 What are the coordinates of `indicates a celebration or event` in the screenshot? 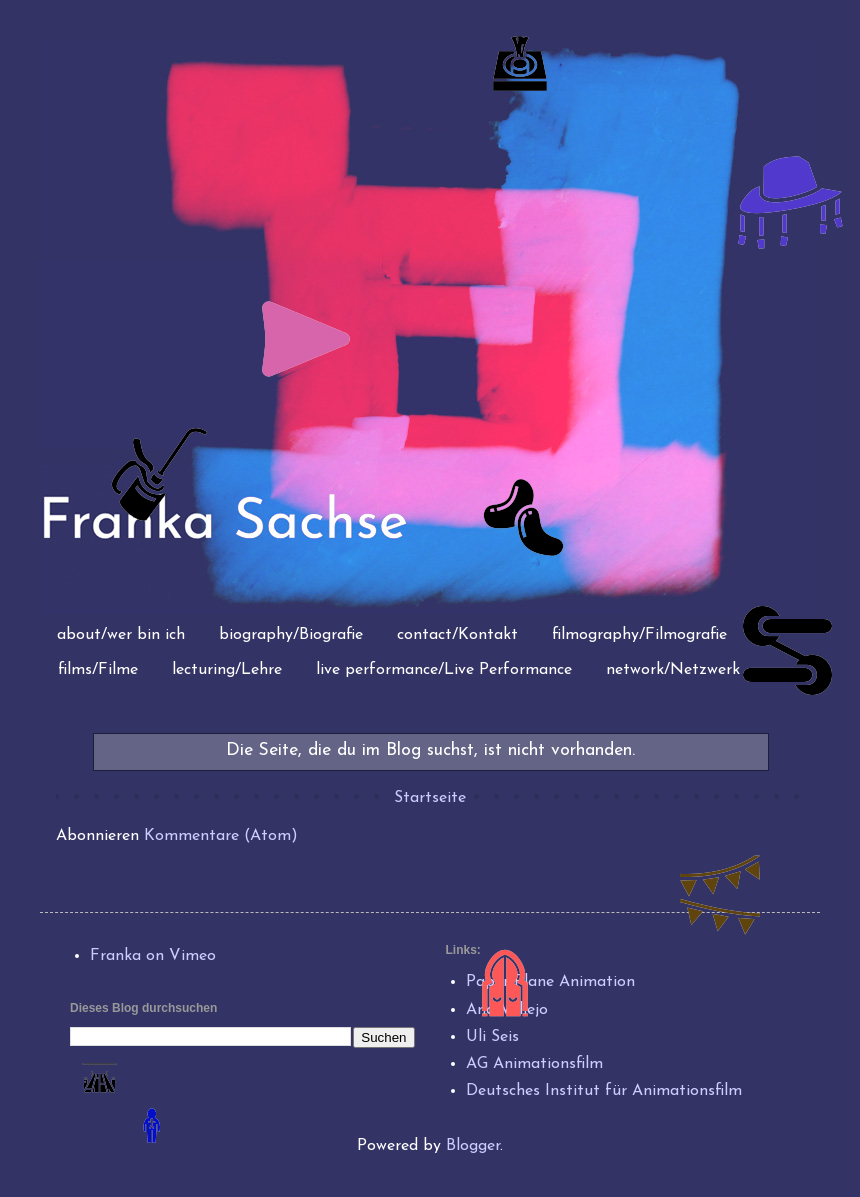 It's located at (720, 895).